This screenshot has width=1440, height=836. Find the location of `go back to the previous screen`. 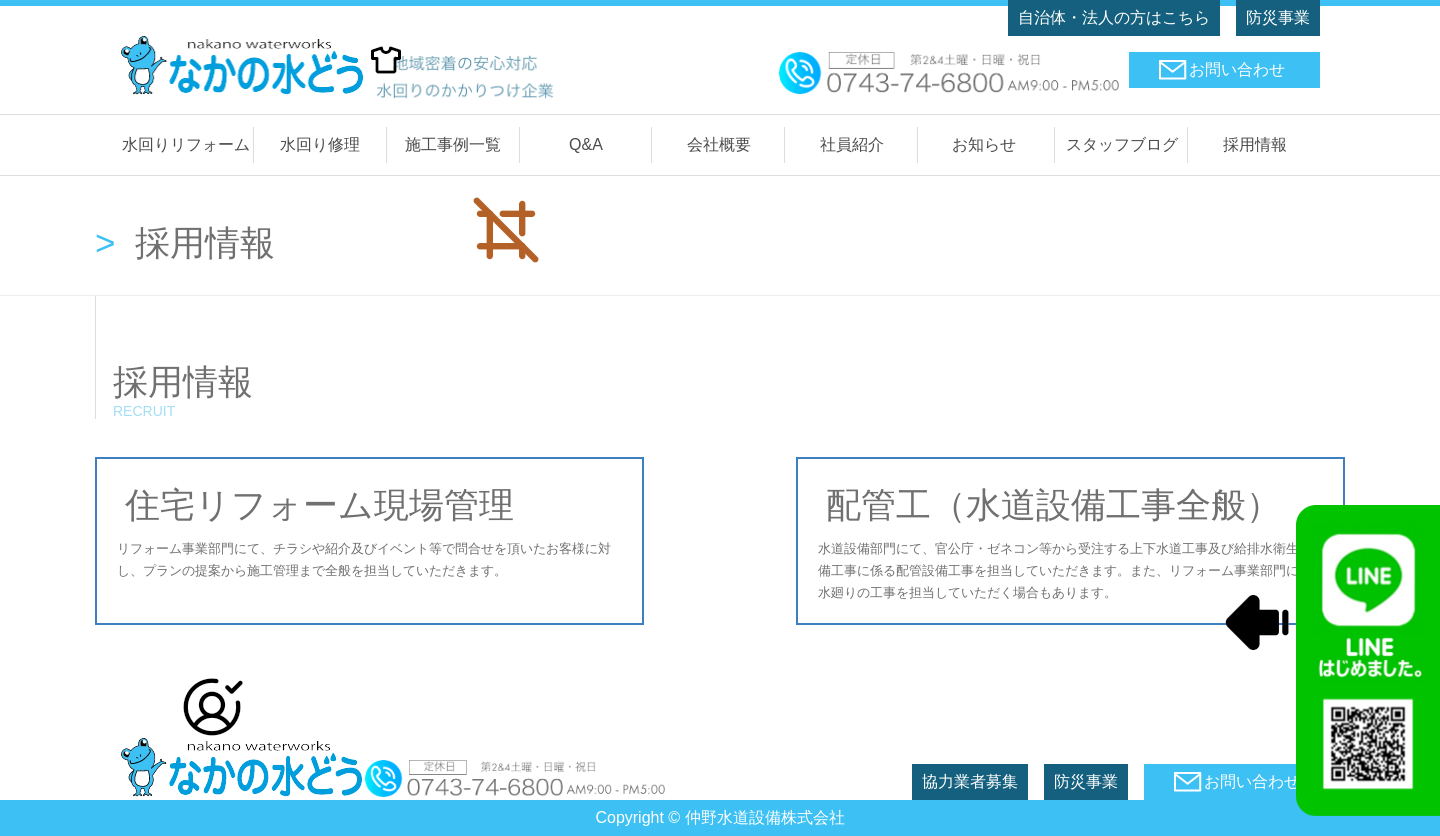

go back to the previous screen is located at coordinates (1256, 622).